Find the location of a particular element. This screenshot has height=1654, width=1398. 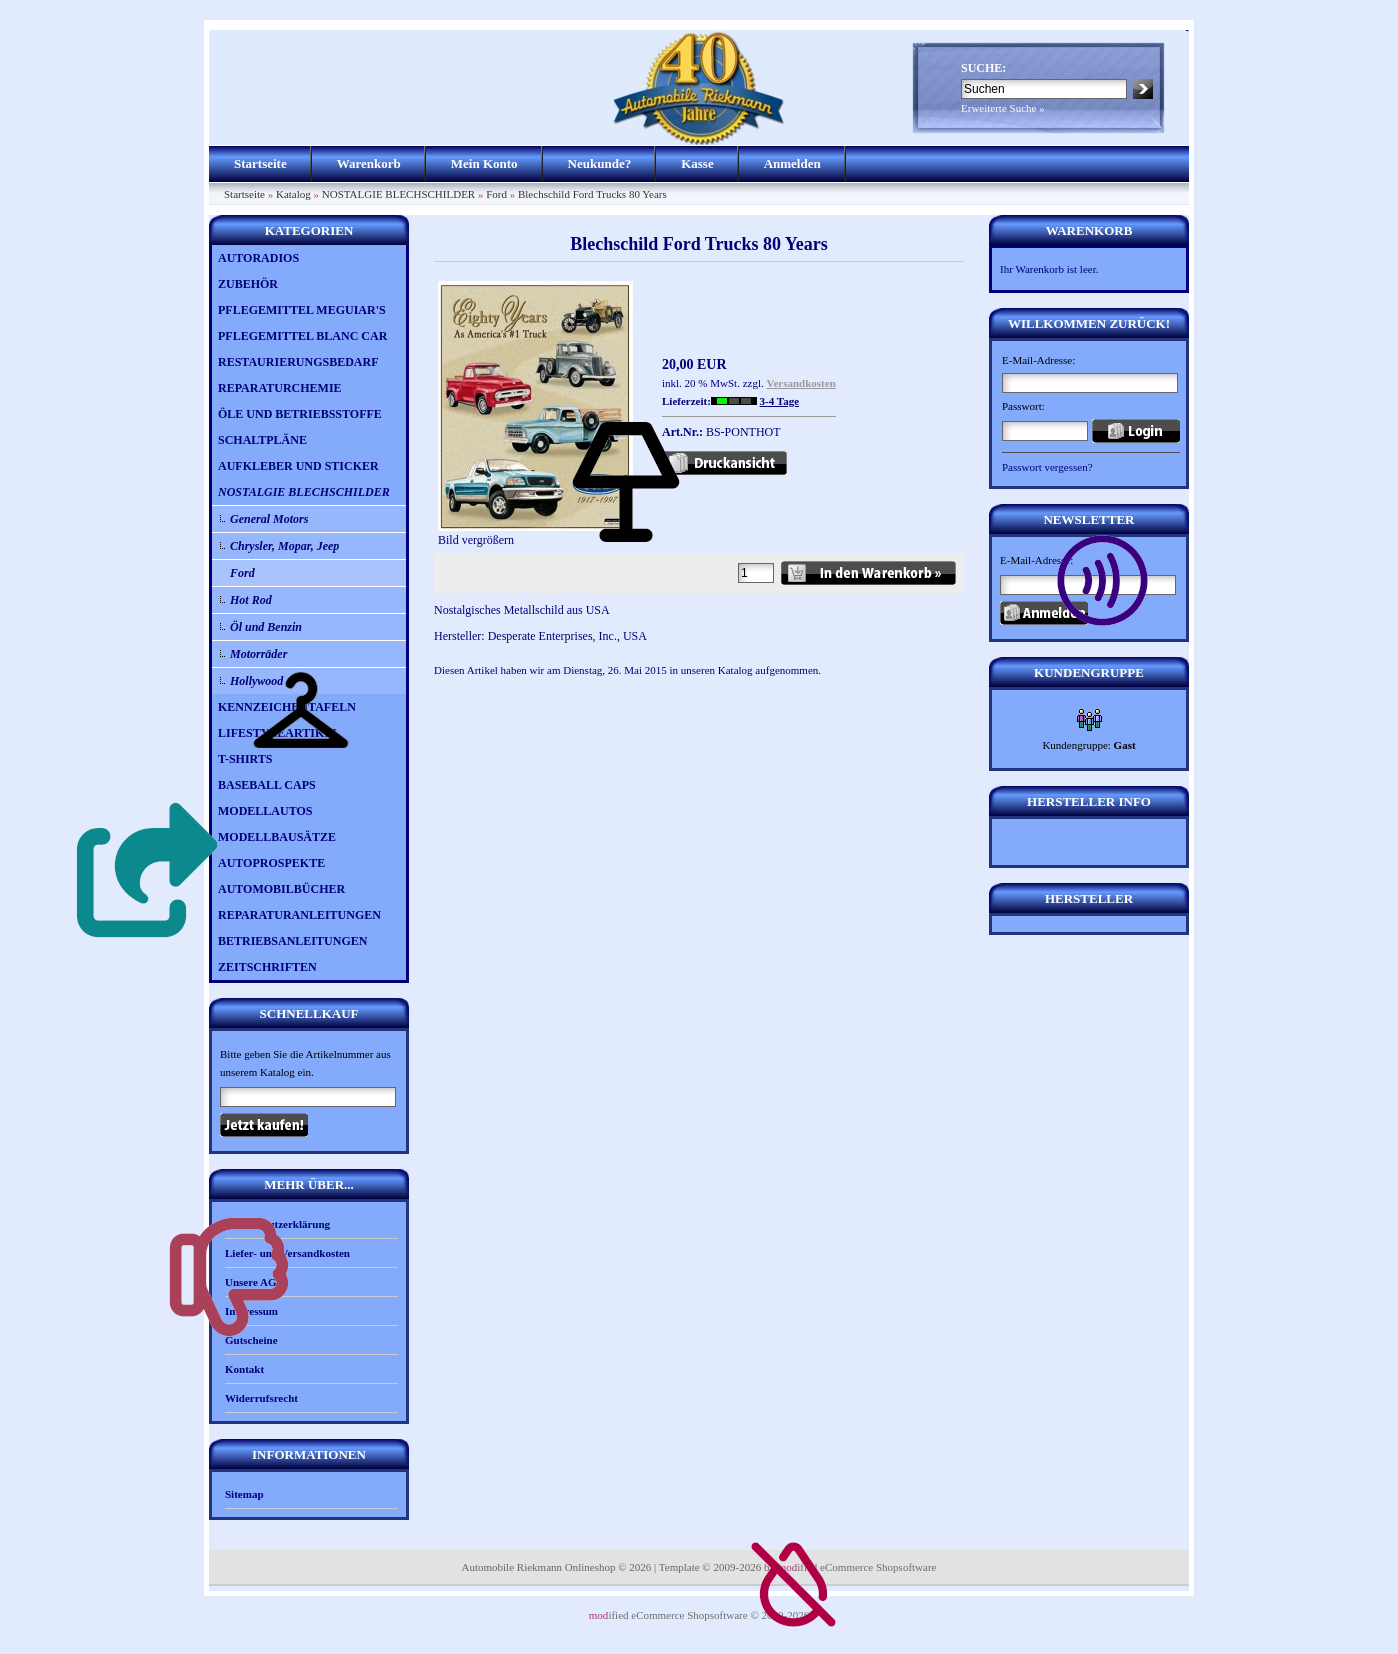

access coat check or wardrobe services is located at coordinates (301, 710).